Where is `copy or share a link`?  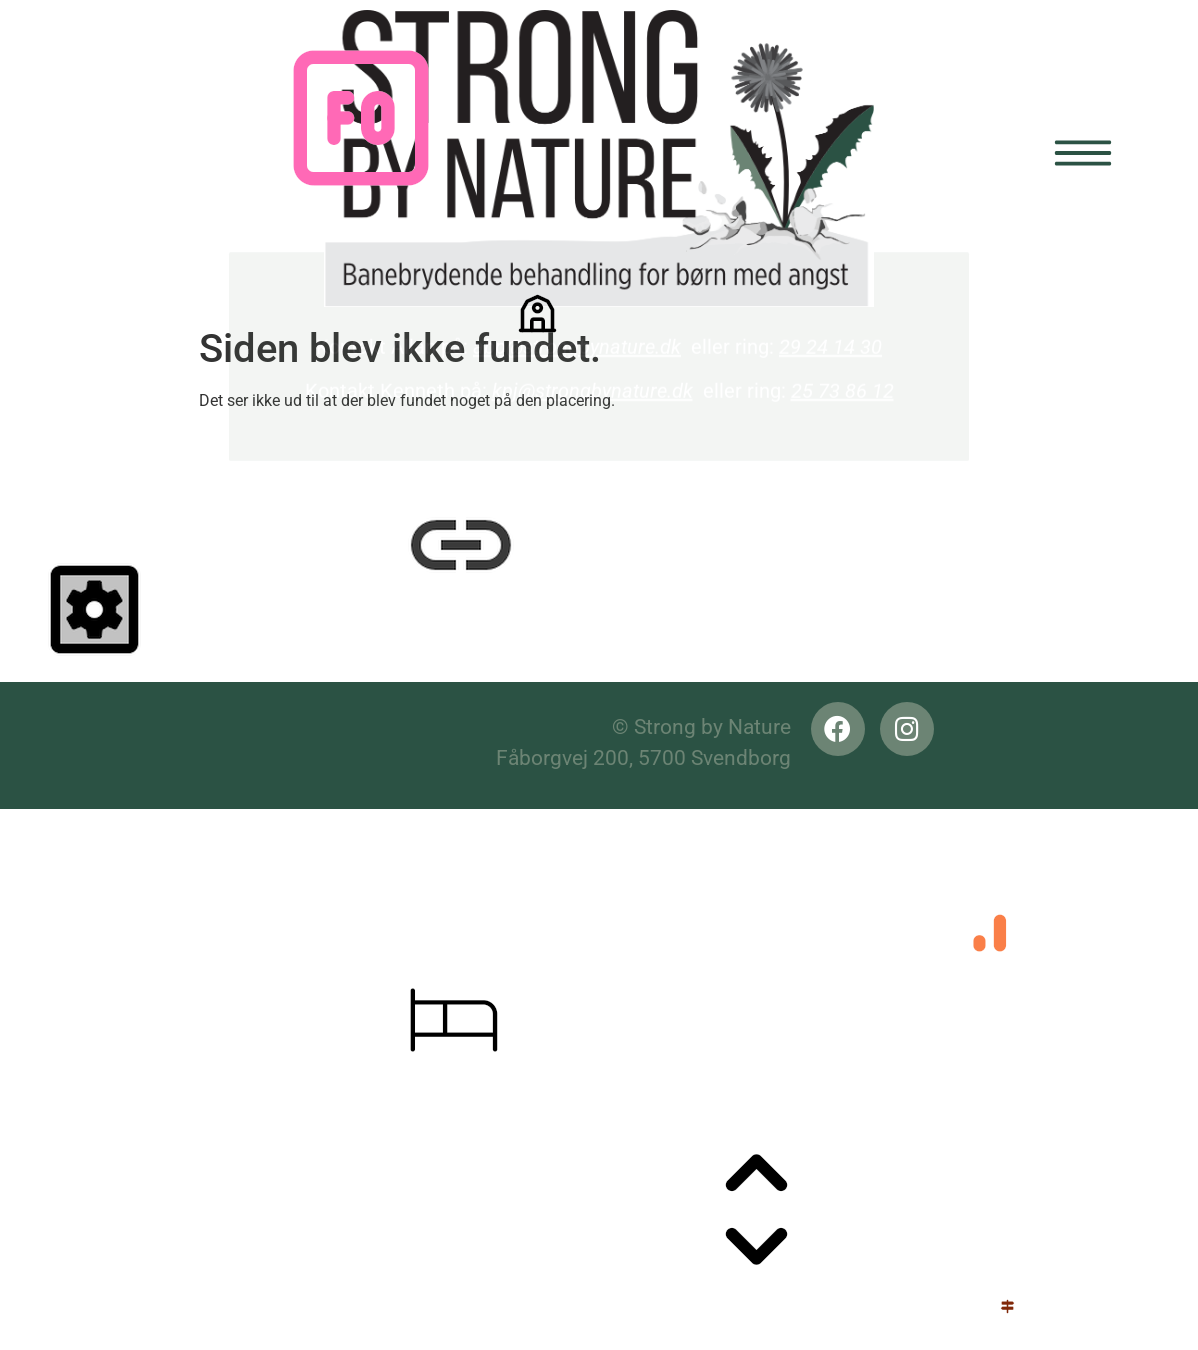 copy or share a link is located at coordinates (461, 545).